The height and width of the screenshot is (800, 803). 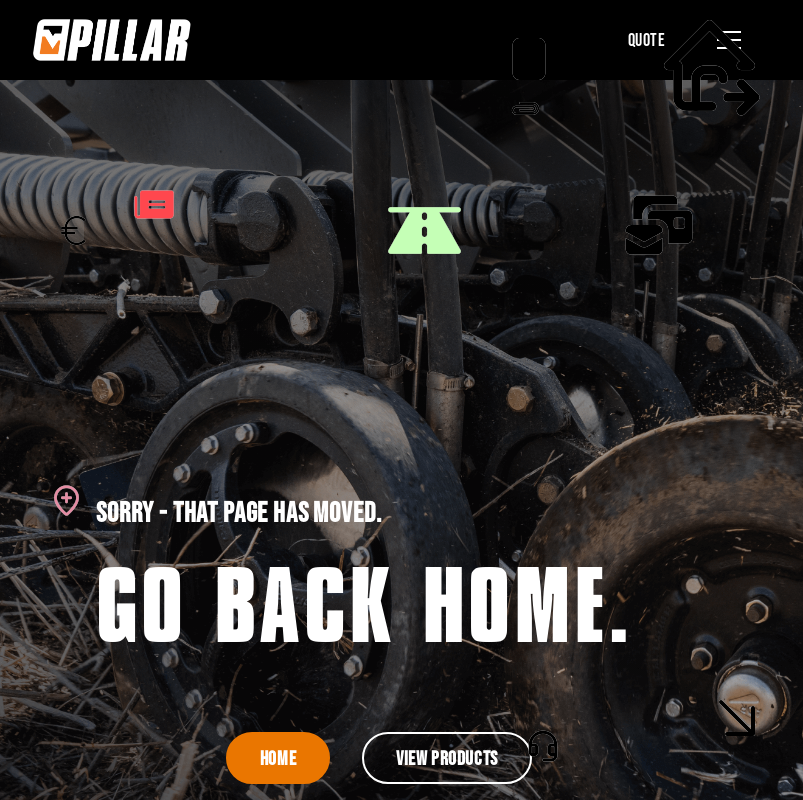 I want to click on add a new location pin, so click(x=66, y=500).